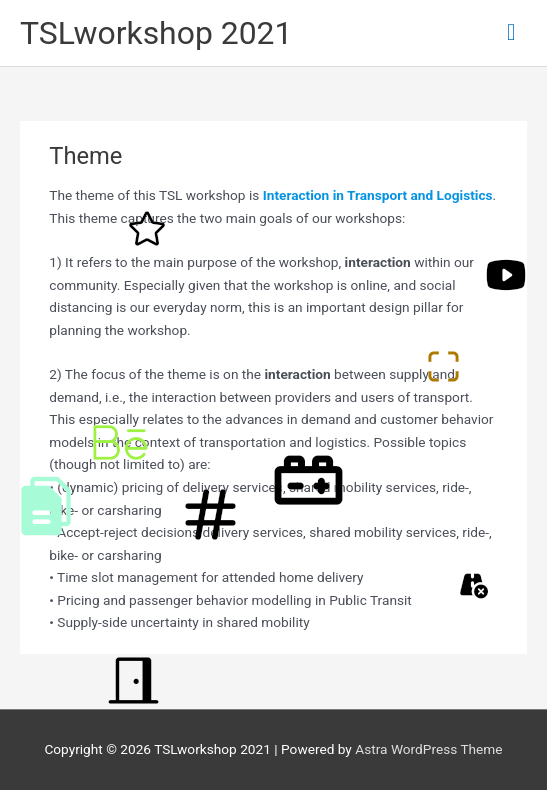 This screenshot has height=790, width=547. Describe the element at coordinates (118, 442) in the screenshot. I see `visit behance portfolio` at that location.